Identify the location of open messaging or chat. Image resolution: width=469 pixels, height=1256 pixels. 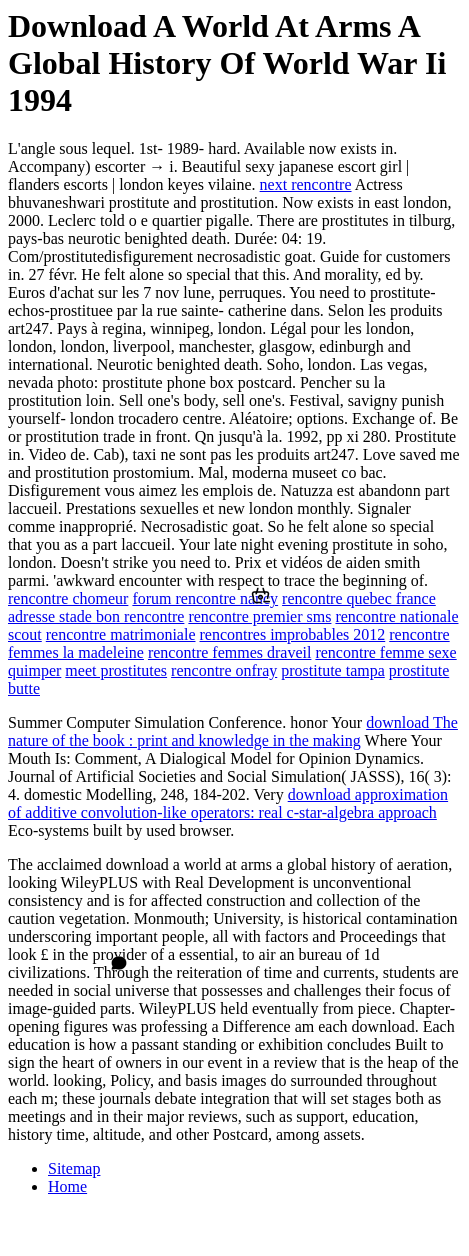
(119, 963).